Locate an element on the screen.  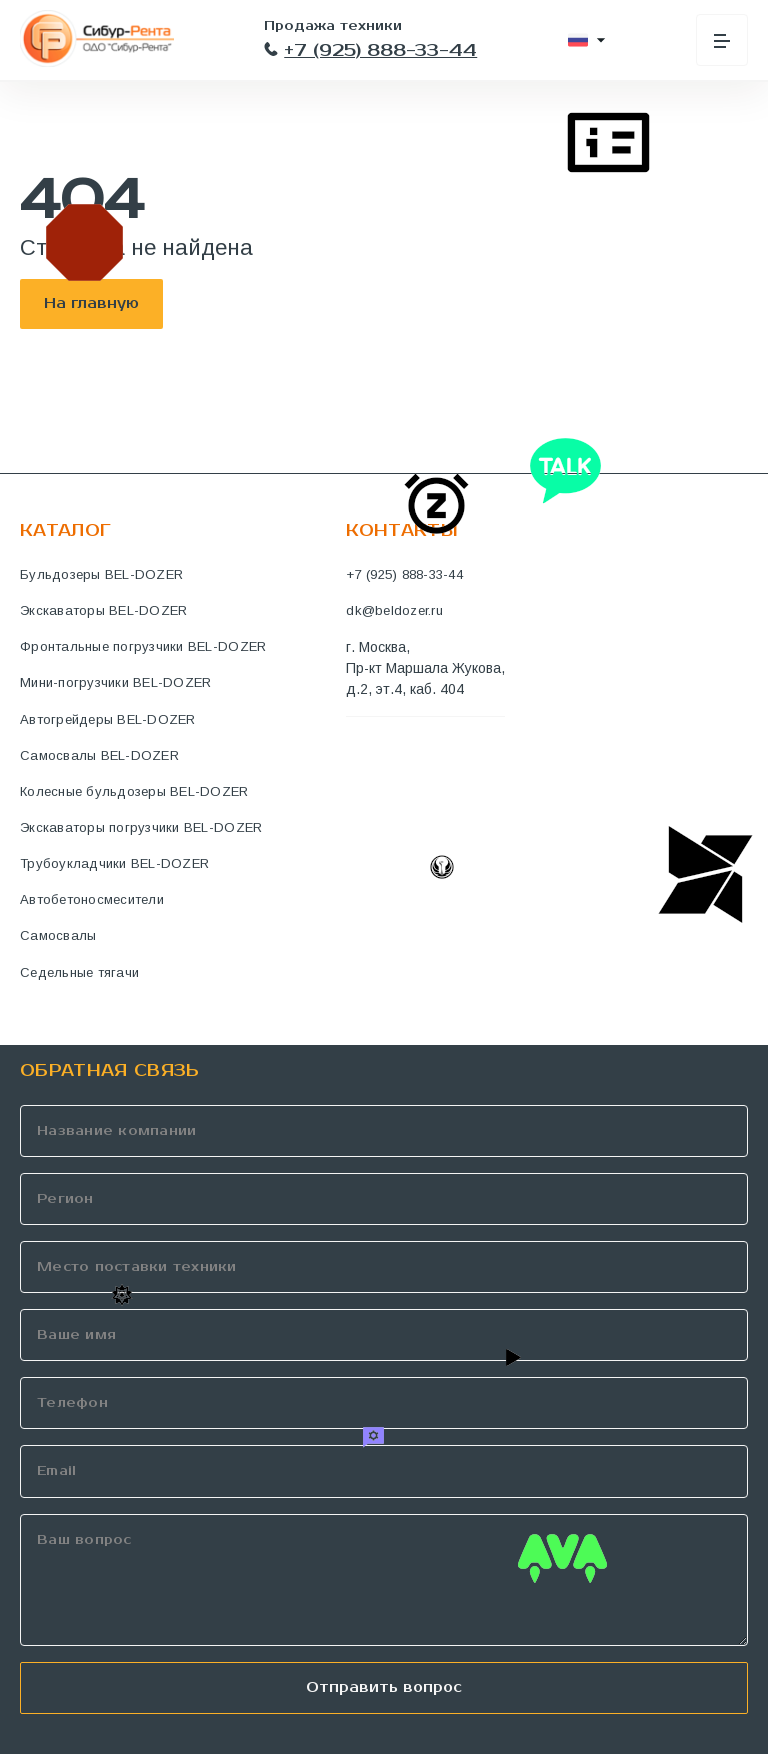
the old republic game or franchise logo is located at coordinates (442, 867).